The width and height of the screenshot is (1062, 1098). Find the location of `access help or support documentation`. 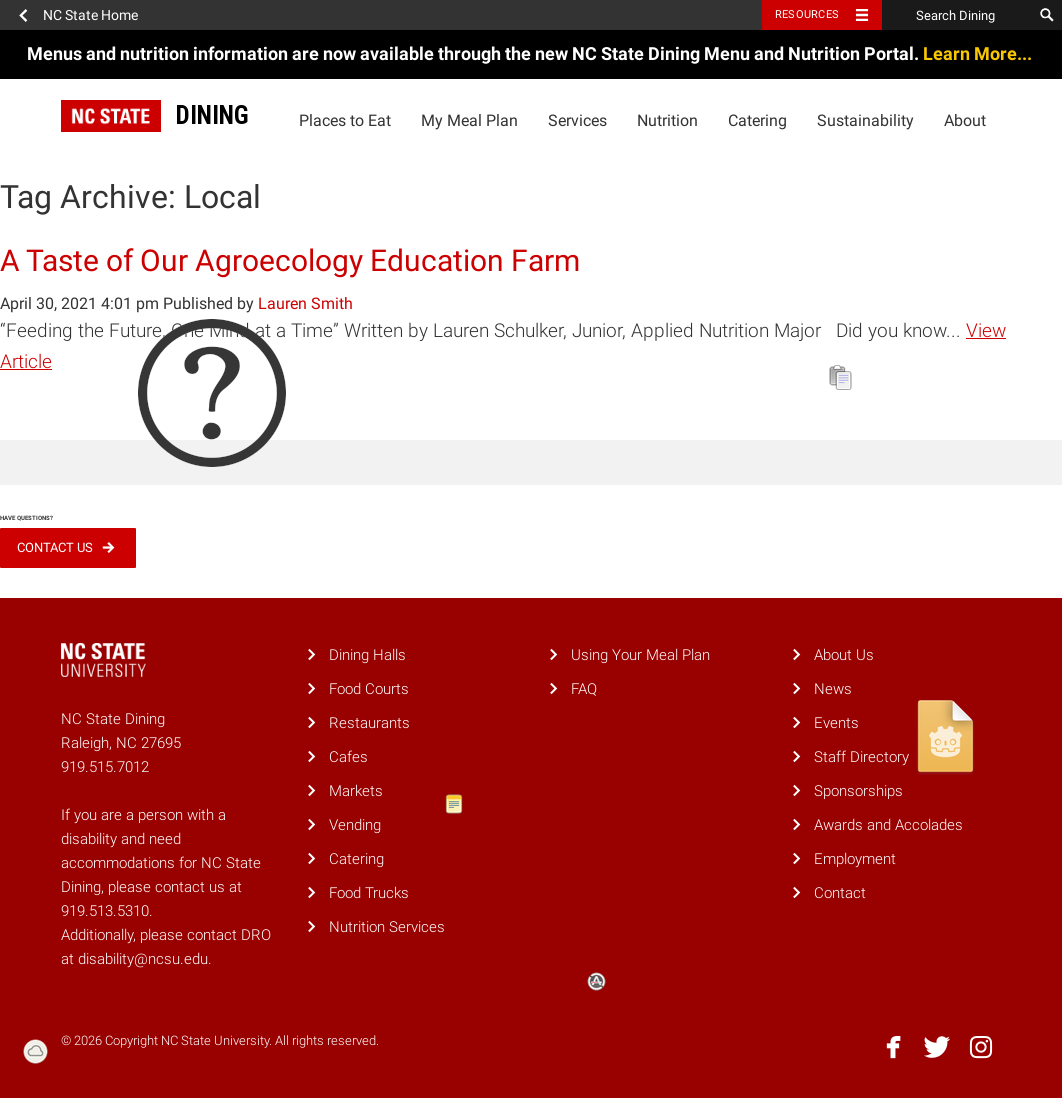

access help or support documentation is located at coordinates (212, 393).